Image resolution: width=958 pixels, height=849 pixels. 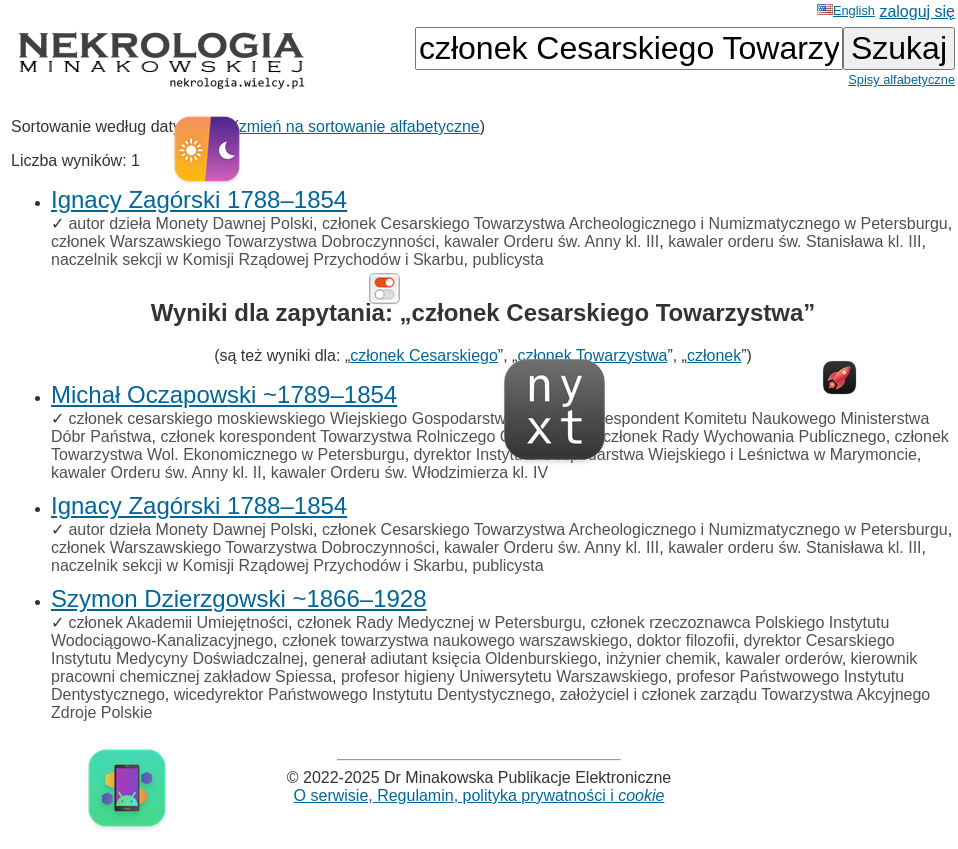 I want to click on open dynamic wallpaper settings, so click(x=207, y=149).